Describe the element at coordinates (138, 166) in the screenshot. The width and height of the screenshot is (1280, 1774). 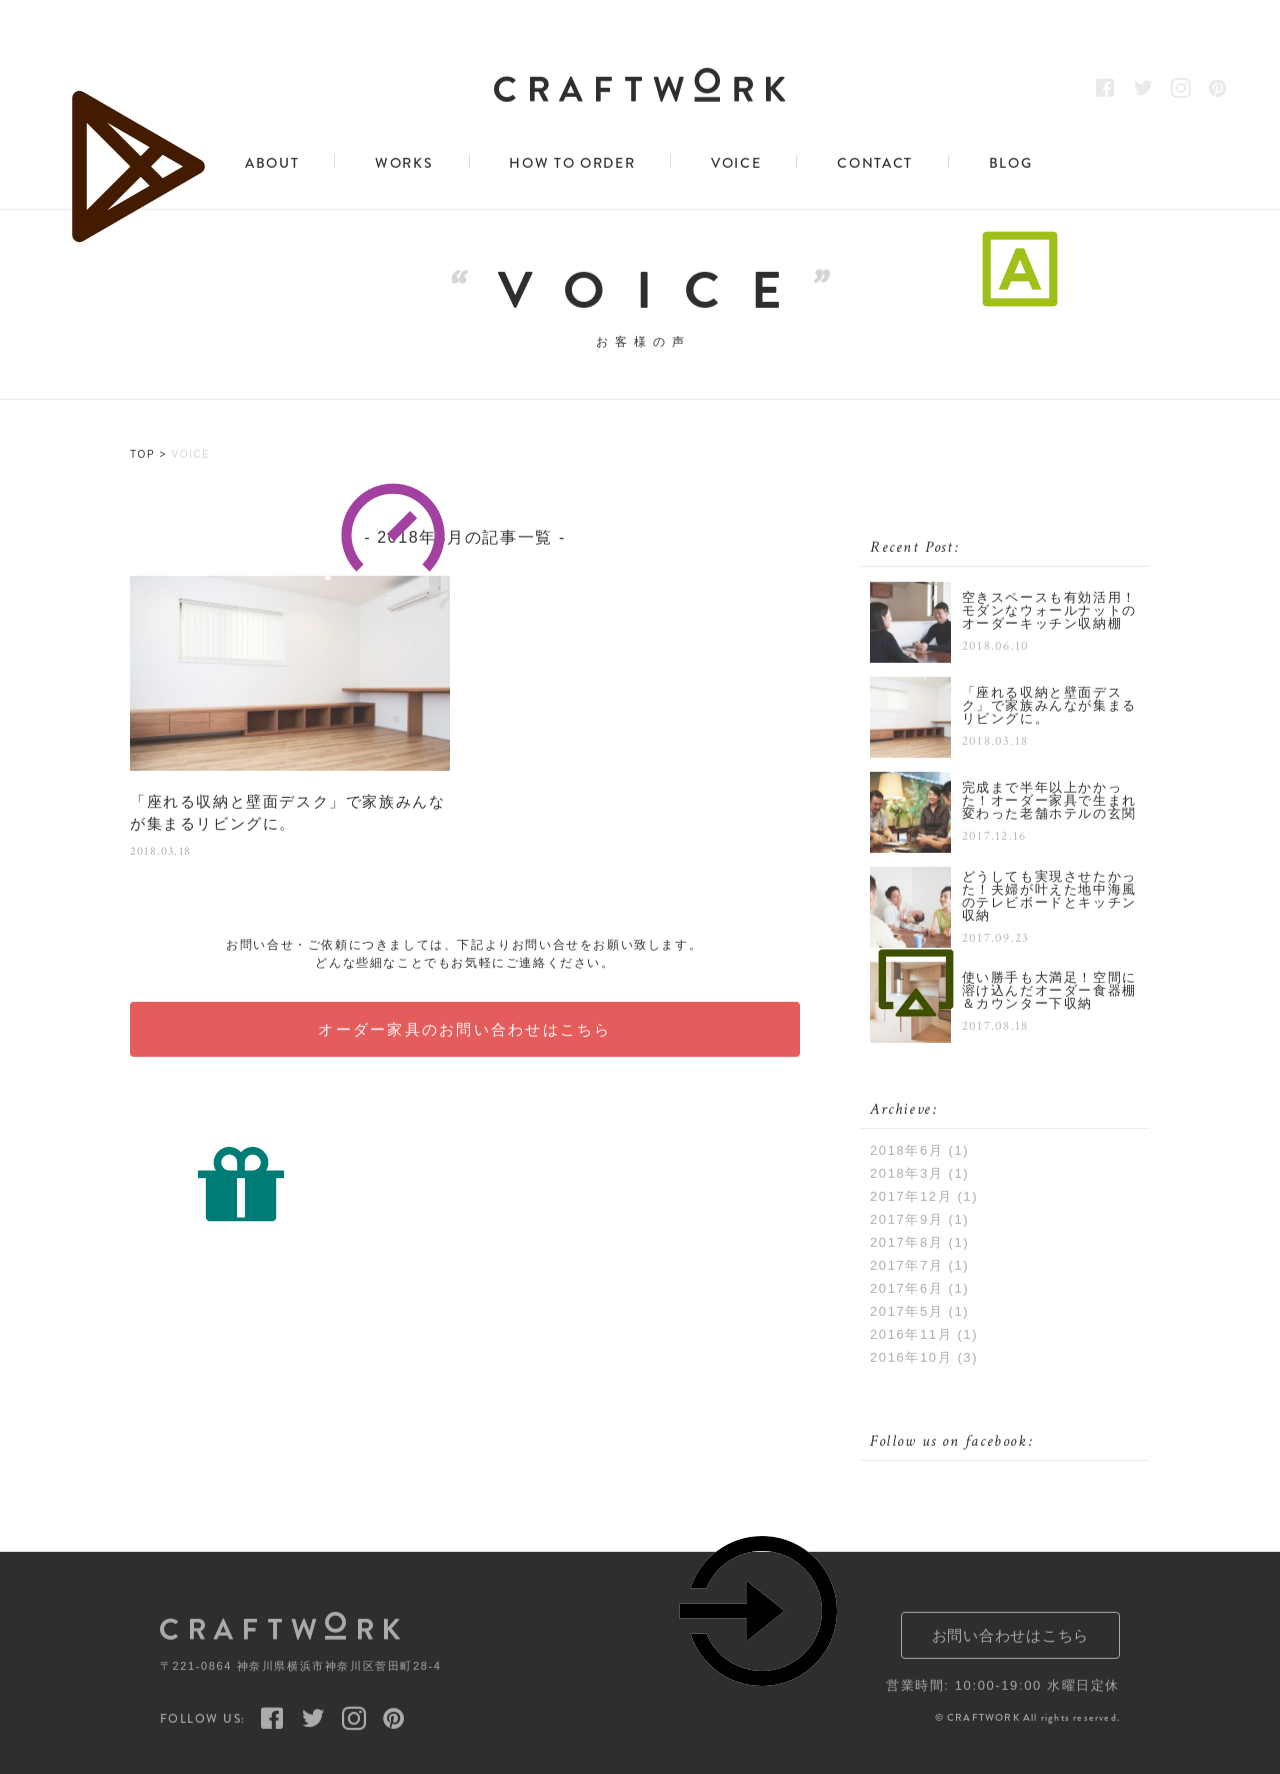
I see `open google play store` at that location.